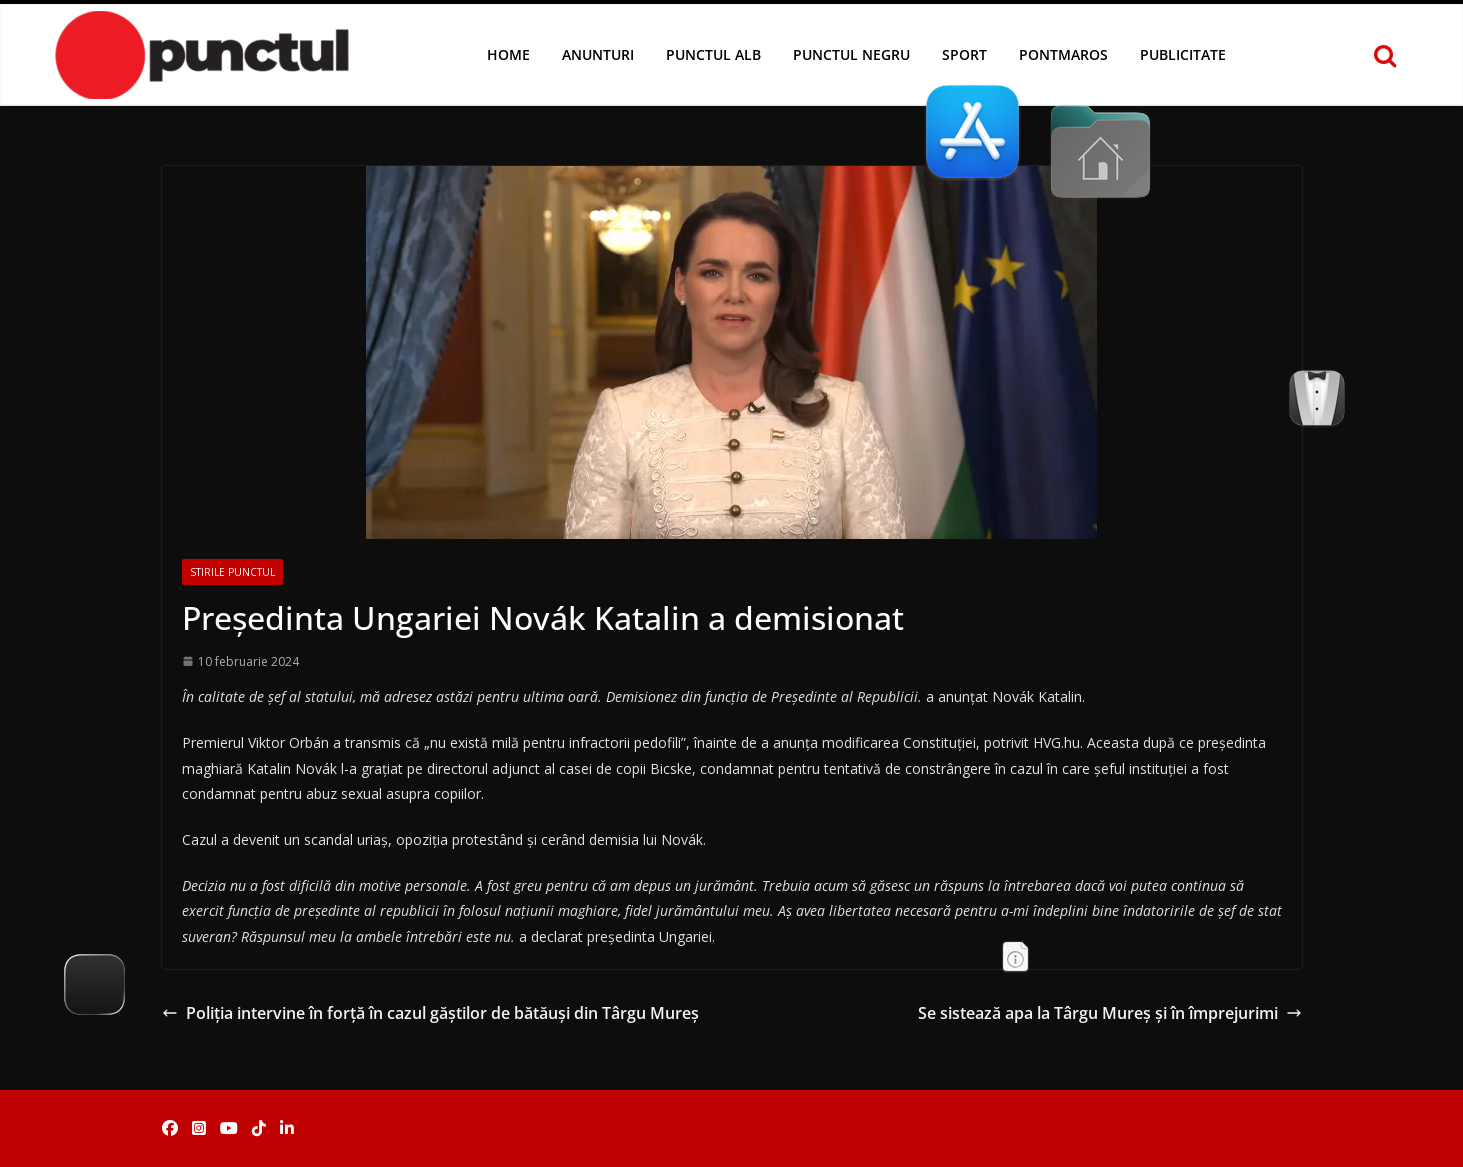 The height and width of the screenshot is (1167, 1463). What do you see at coordinates (1317, 398) in the screenshot?
I see `open theme configuration settings` at bounding box center [1317, 398].